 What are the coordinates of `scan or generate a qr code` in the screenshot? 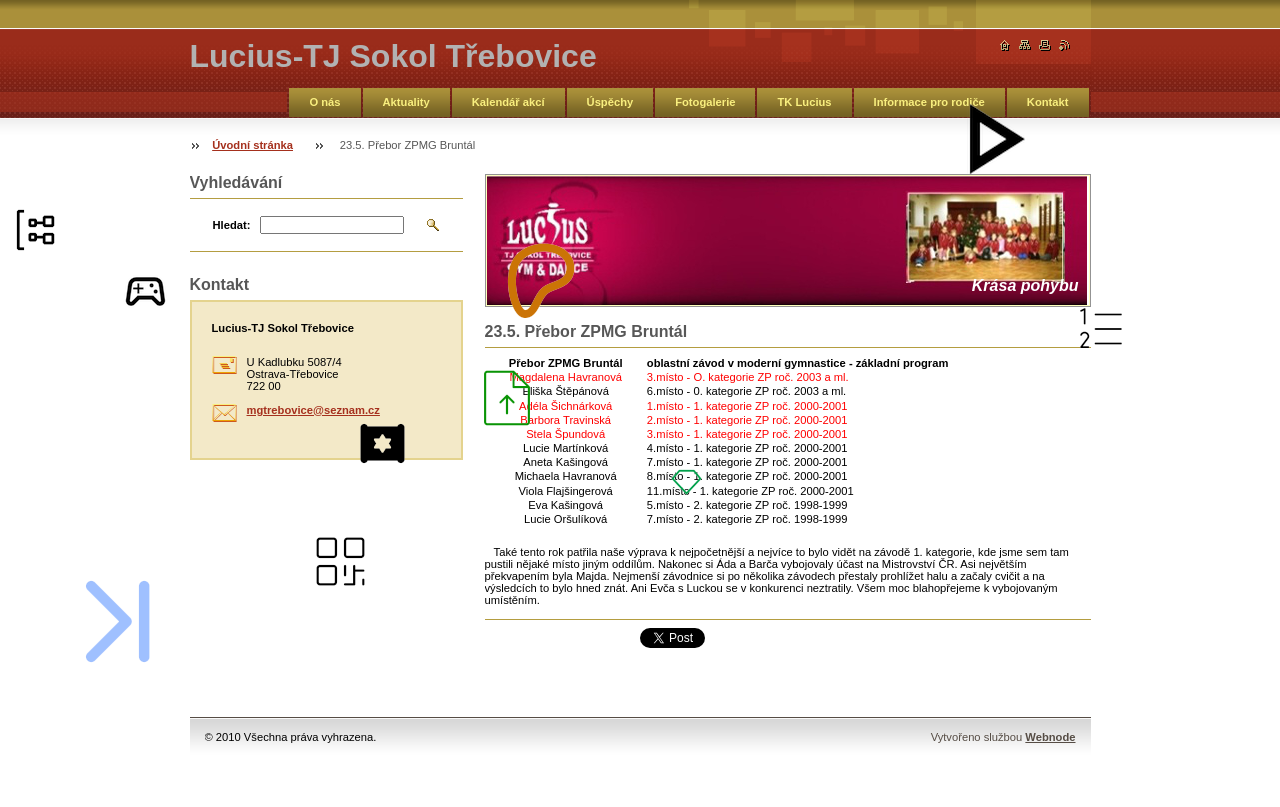 It's located at (340, 561).